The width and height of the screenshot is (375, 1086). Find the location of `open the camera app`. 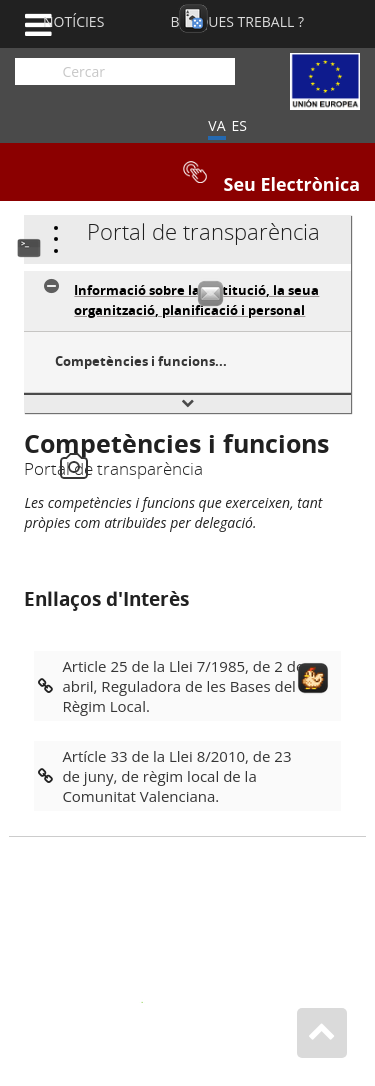

open the camera app is located at coordinates (74, 467).